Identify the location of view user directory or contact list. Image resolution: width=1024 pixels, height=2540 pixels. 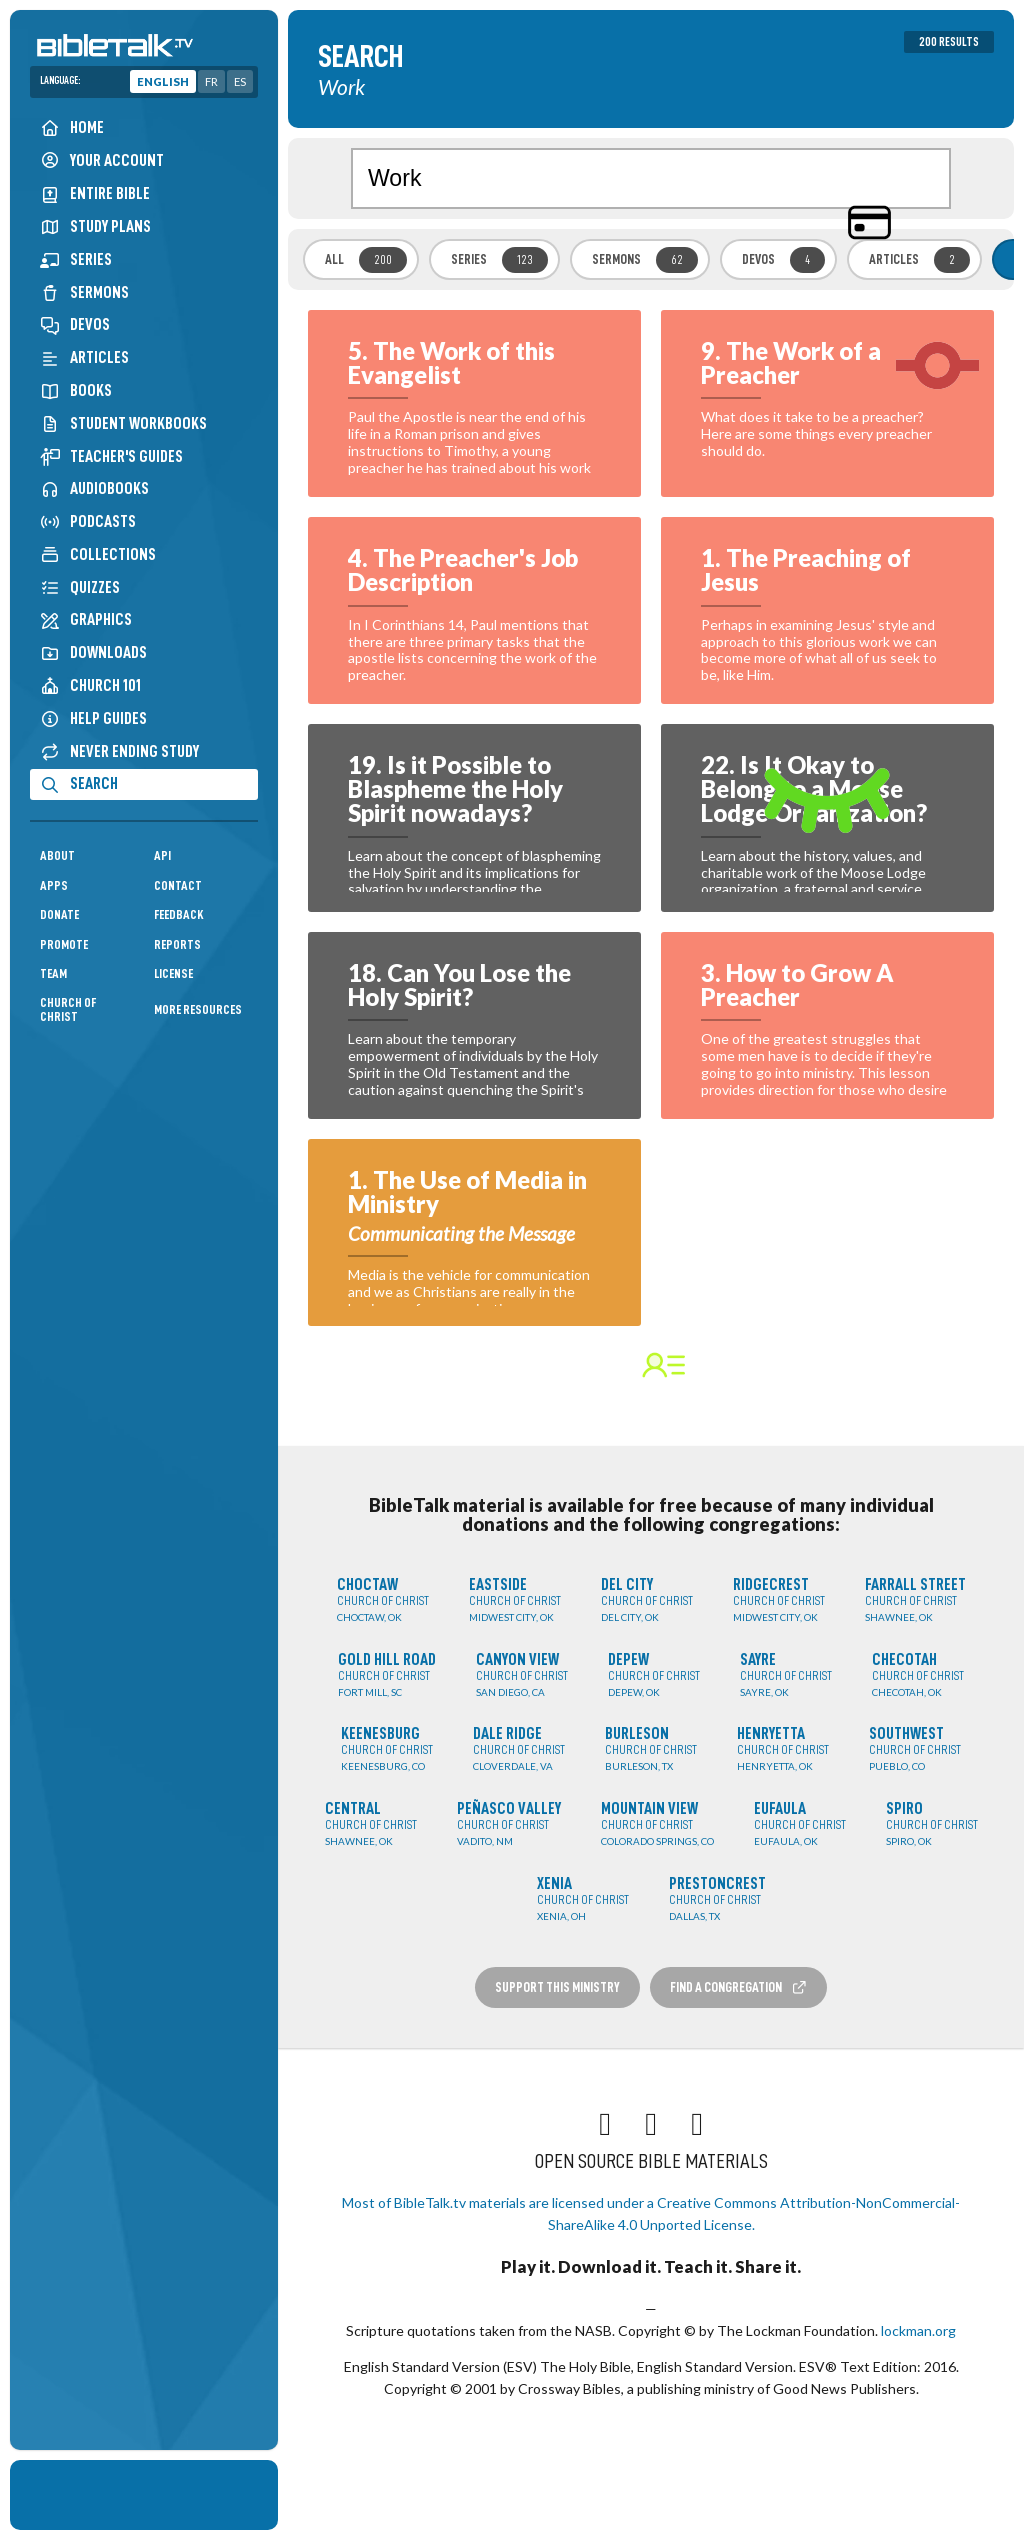
(663, 1365).